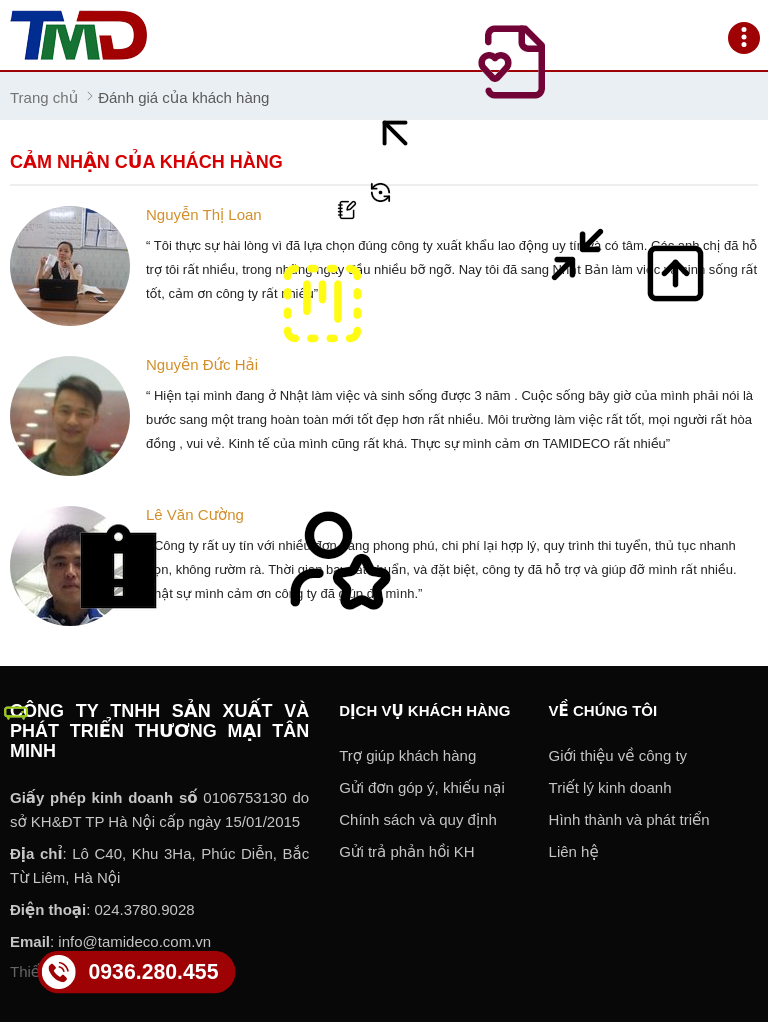 Image resolution: width=768 pixels, height=1022 pixels. Describe the element at coordinates (380, 192) in the screenshot. I see `refresh or sync with status indicator` at that location.